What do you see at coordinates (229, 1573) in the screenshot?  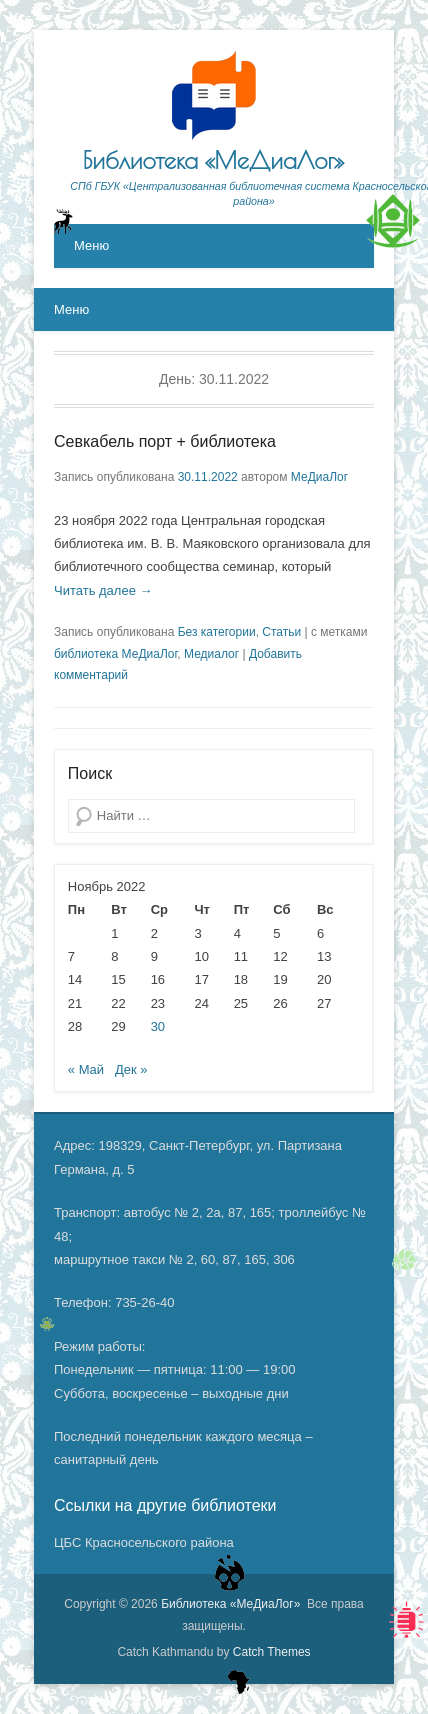 I see `indicates player death or game over state` at bounding box center [229, 1573].